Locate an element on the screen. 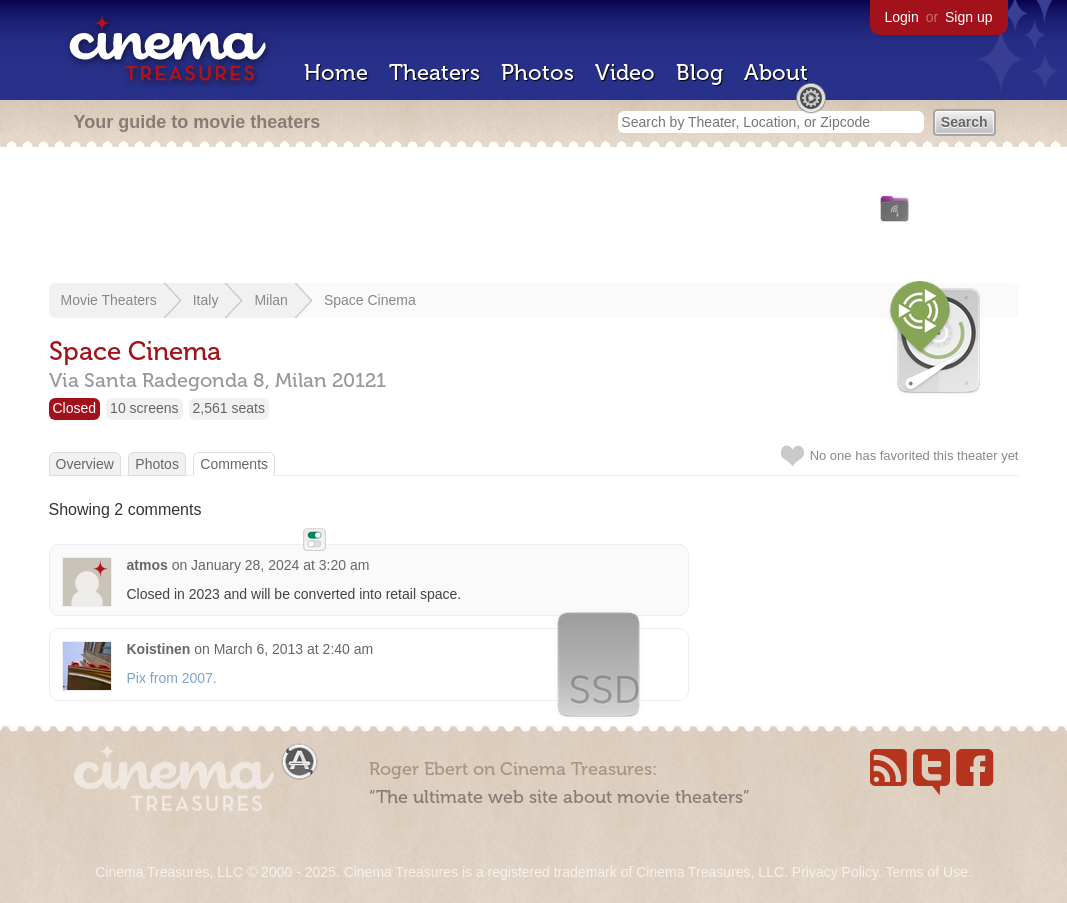 This screenshot has width=1067, height=903. open system preferences is located at coordinates (811, 98).